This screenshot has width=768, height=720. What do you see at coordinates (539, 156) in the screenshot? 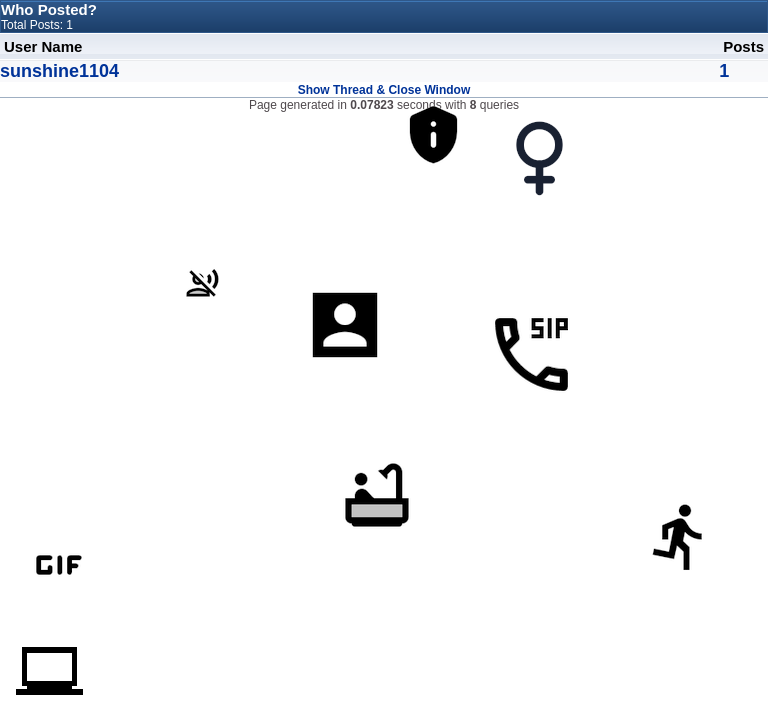
I see `indicates female gender option` at bounding box center [539, 156].